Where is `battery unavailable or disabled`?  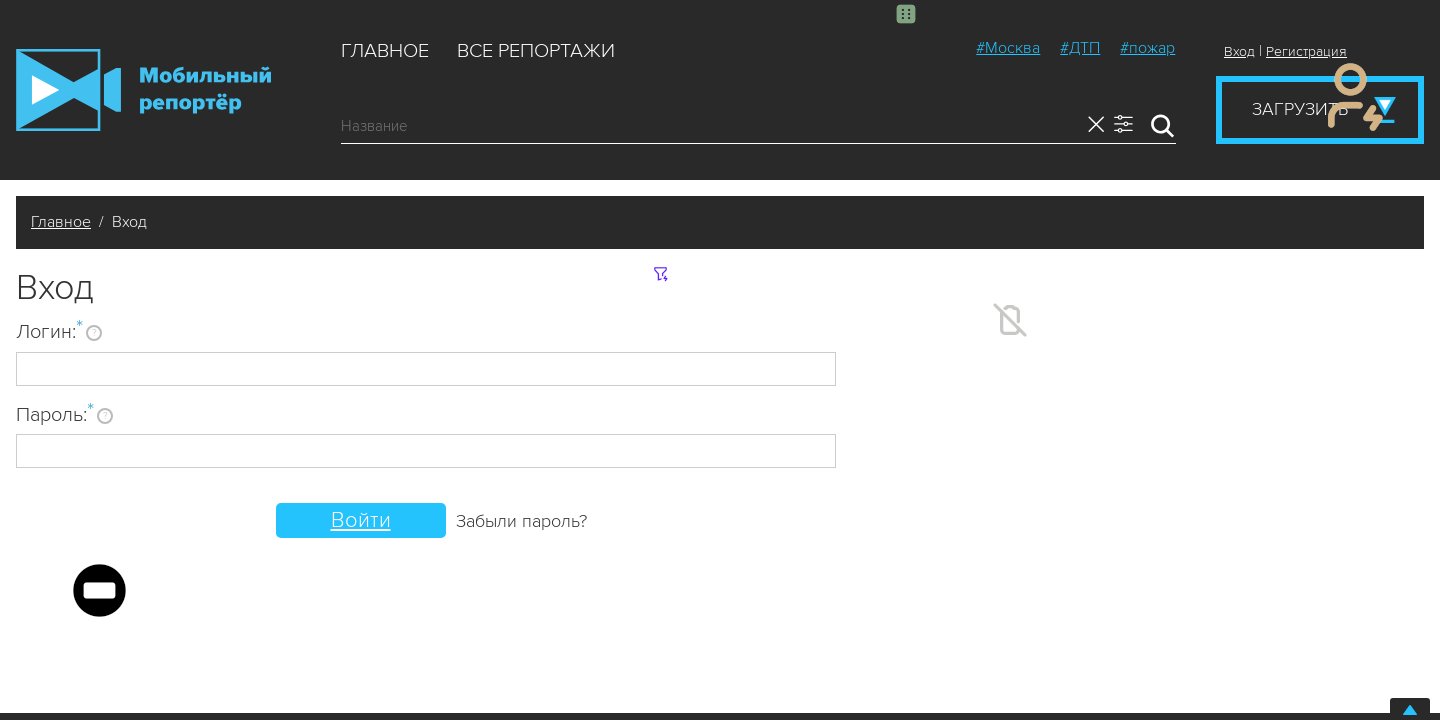
battery unavailable or disabled is located at coordinates (1010, 320).